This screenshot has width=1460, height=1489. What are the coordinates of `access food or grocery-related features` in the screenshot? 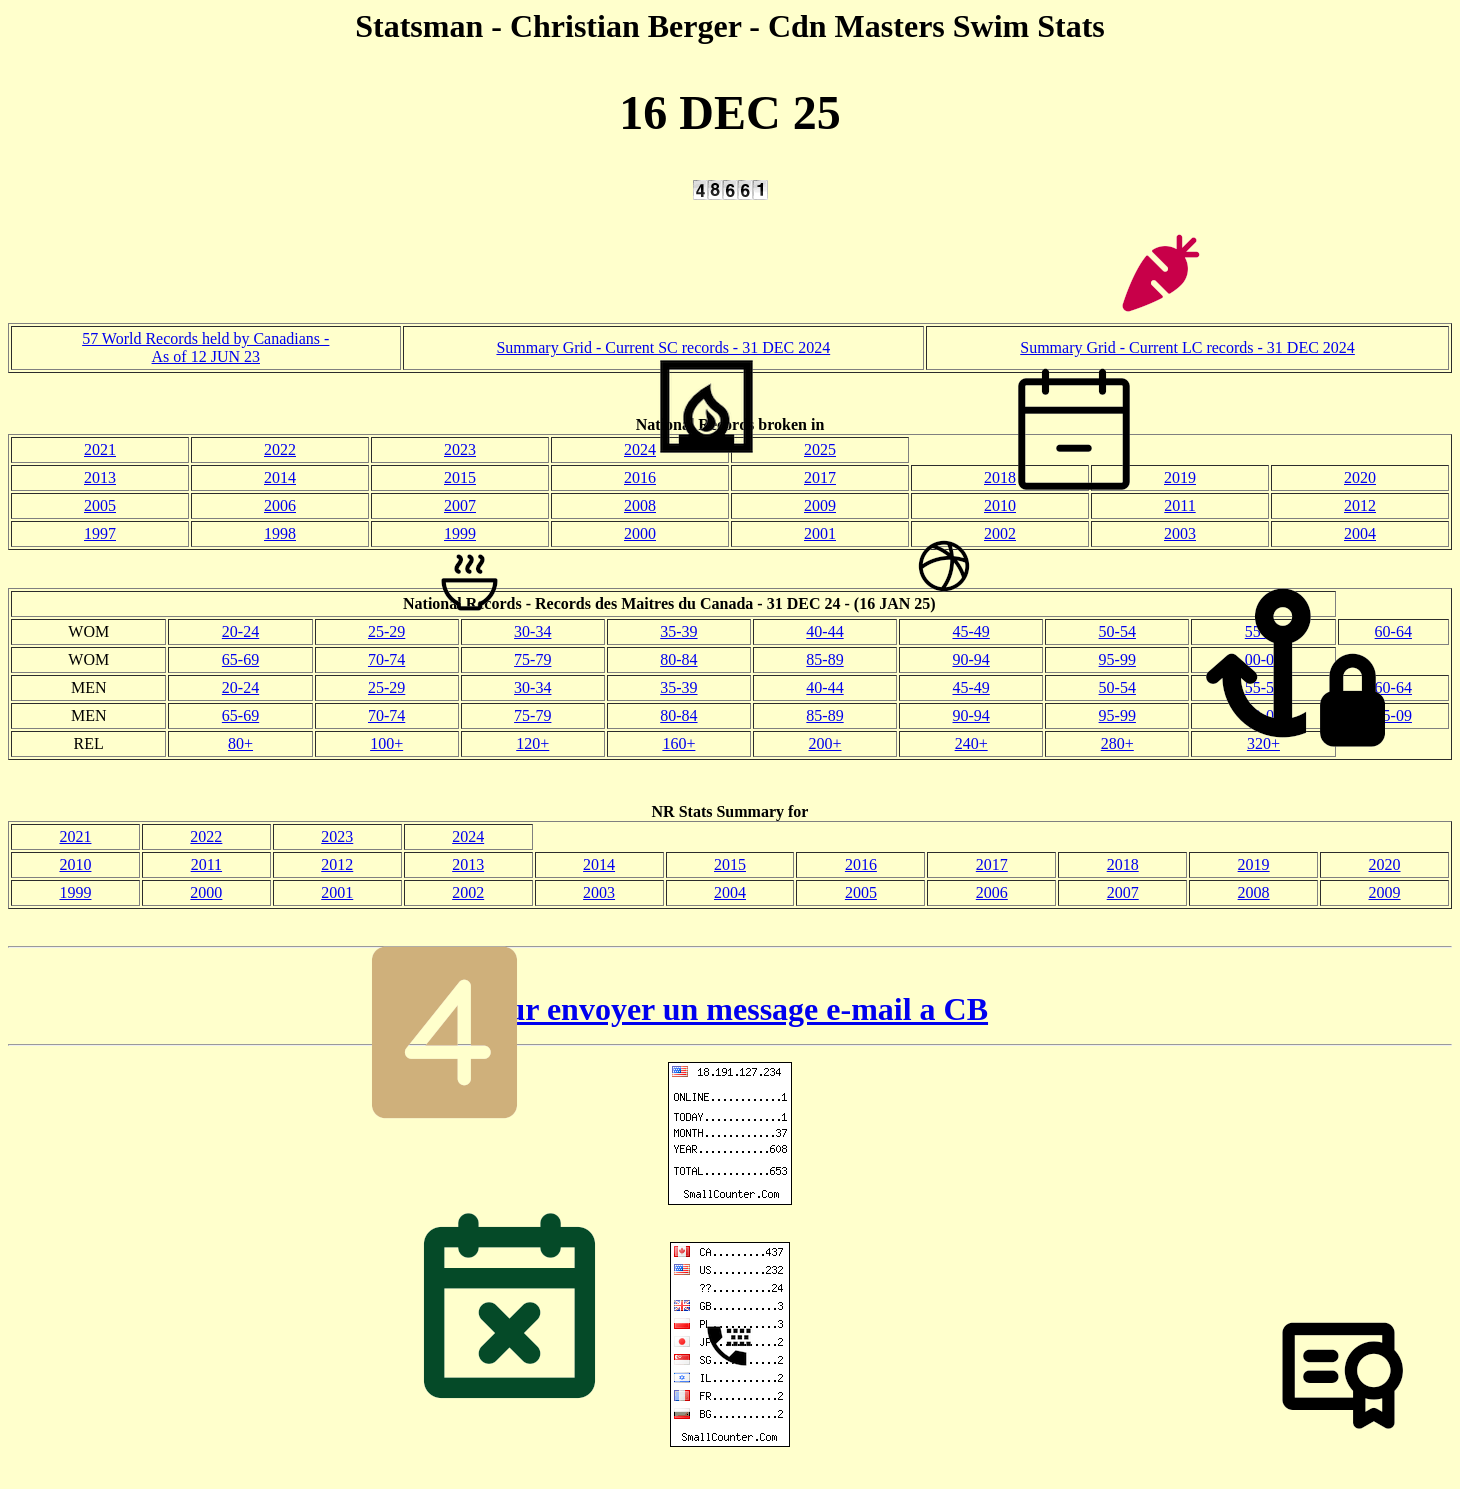 It's located at (1159, 274).